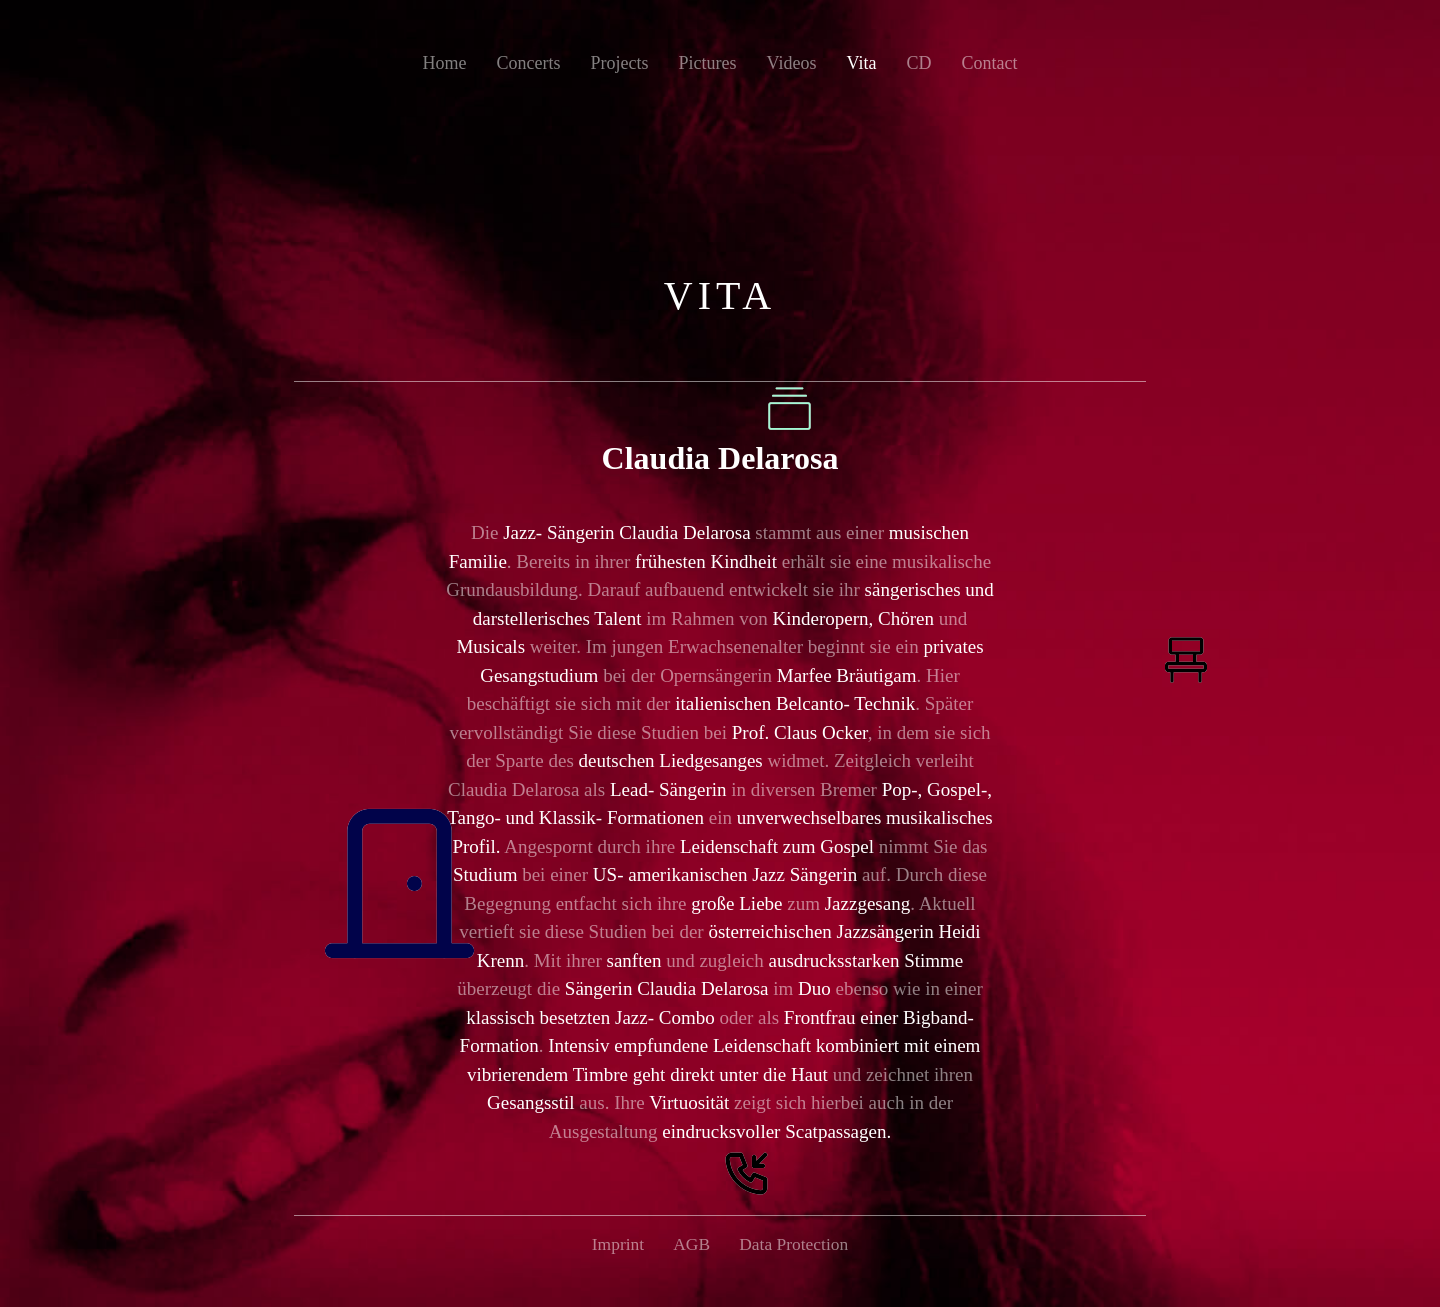  What do you see at coordinates (747, 1172) in the screenshot?
I see `incoming call notification` at bounding box center [747, 1172].